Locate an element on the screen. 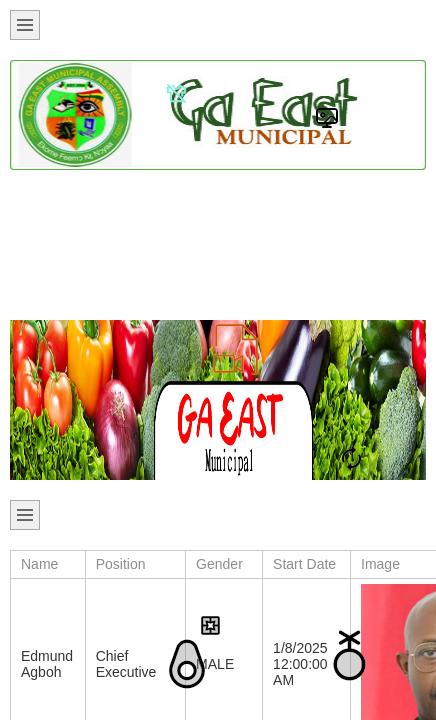 The image size is (436, 720). indicates healthy or vegetarian food options is located at coordinates (187, 664).